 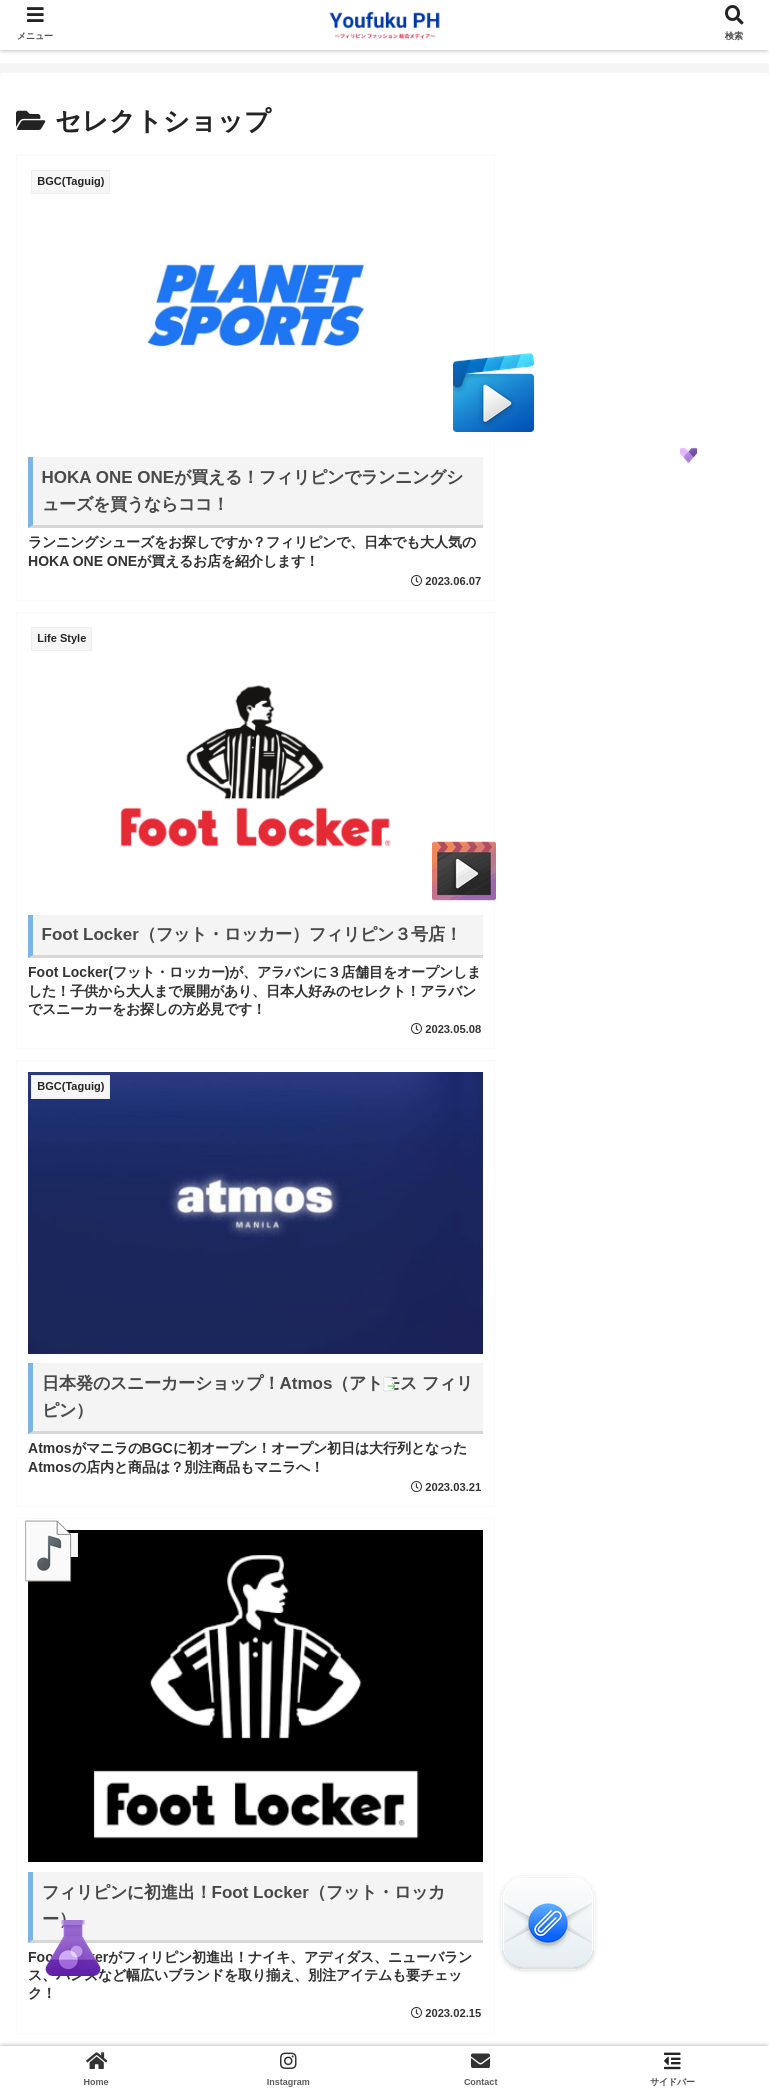 I want to click on move file to another location, so click(x=389, y=1384).